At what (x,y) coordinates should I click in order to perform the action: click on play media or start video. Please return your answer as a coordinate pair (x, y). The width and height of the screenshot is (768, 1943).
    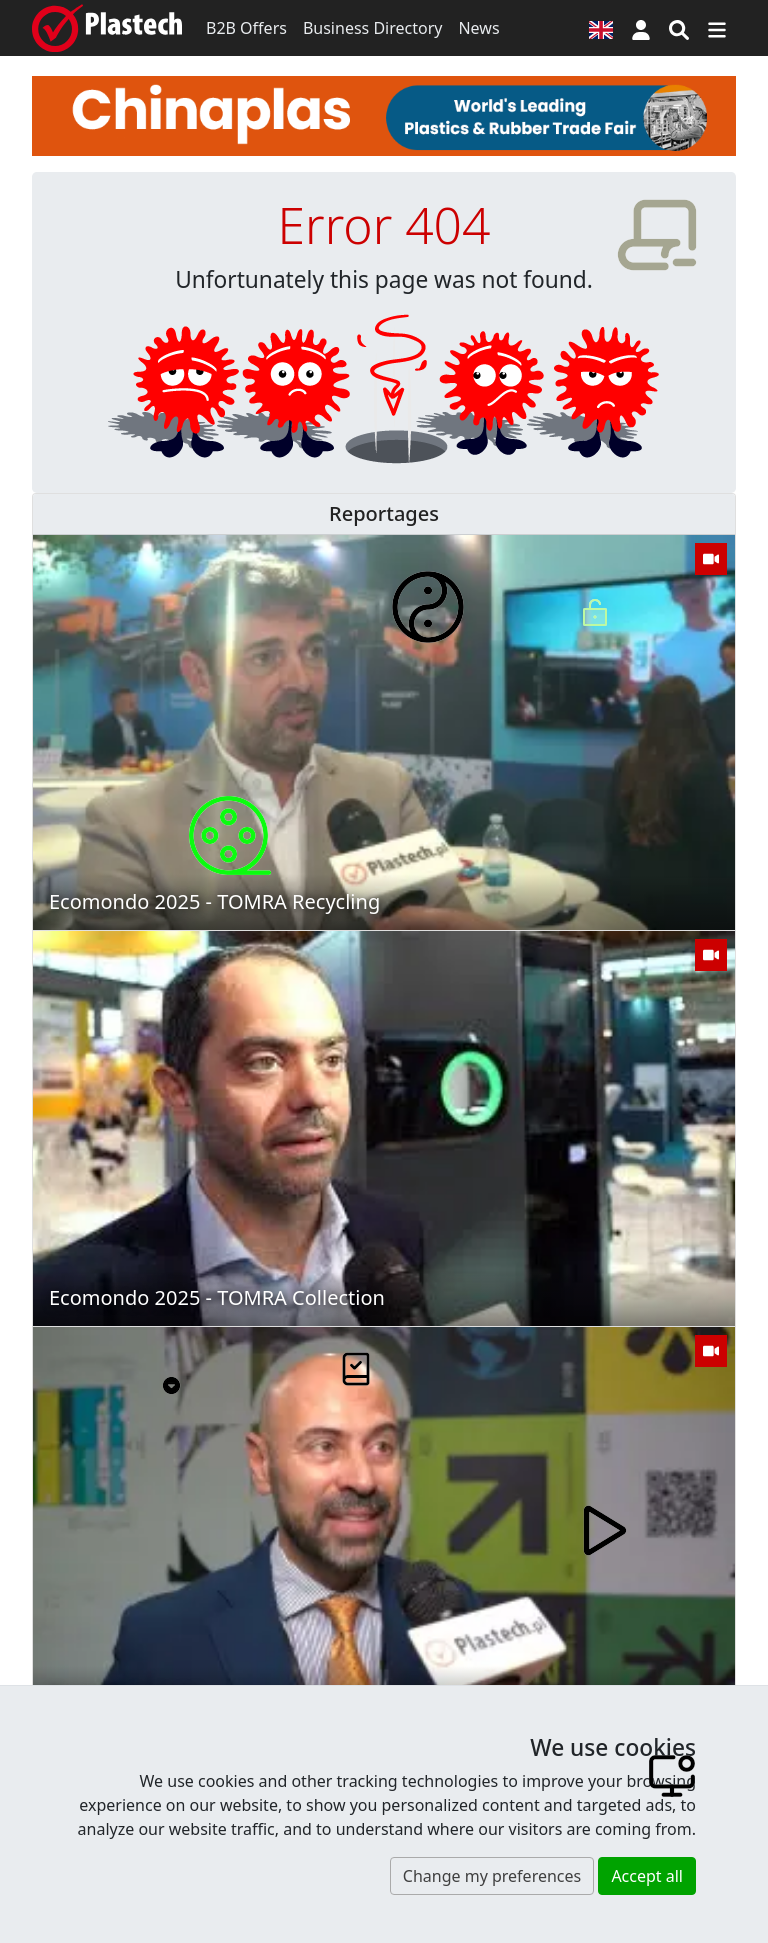
    Looking at the image, I should click on (599, 1530).